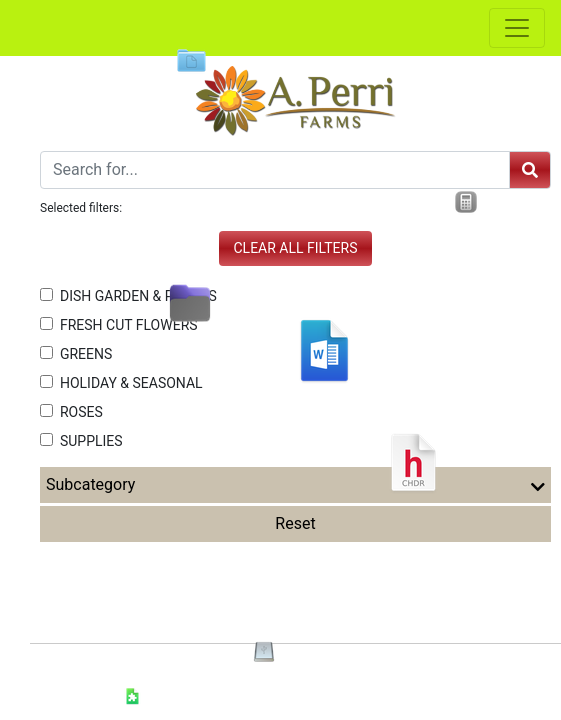 The height and width of the screenshot is (720, 561). Describe the element at coordinates (324, 350) in the screenshot. I see `microsoft word template file` at that location.